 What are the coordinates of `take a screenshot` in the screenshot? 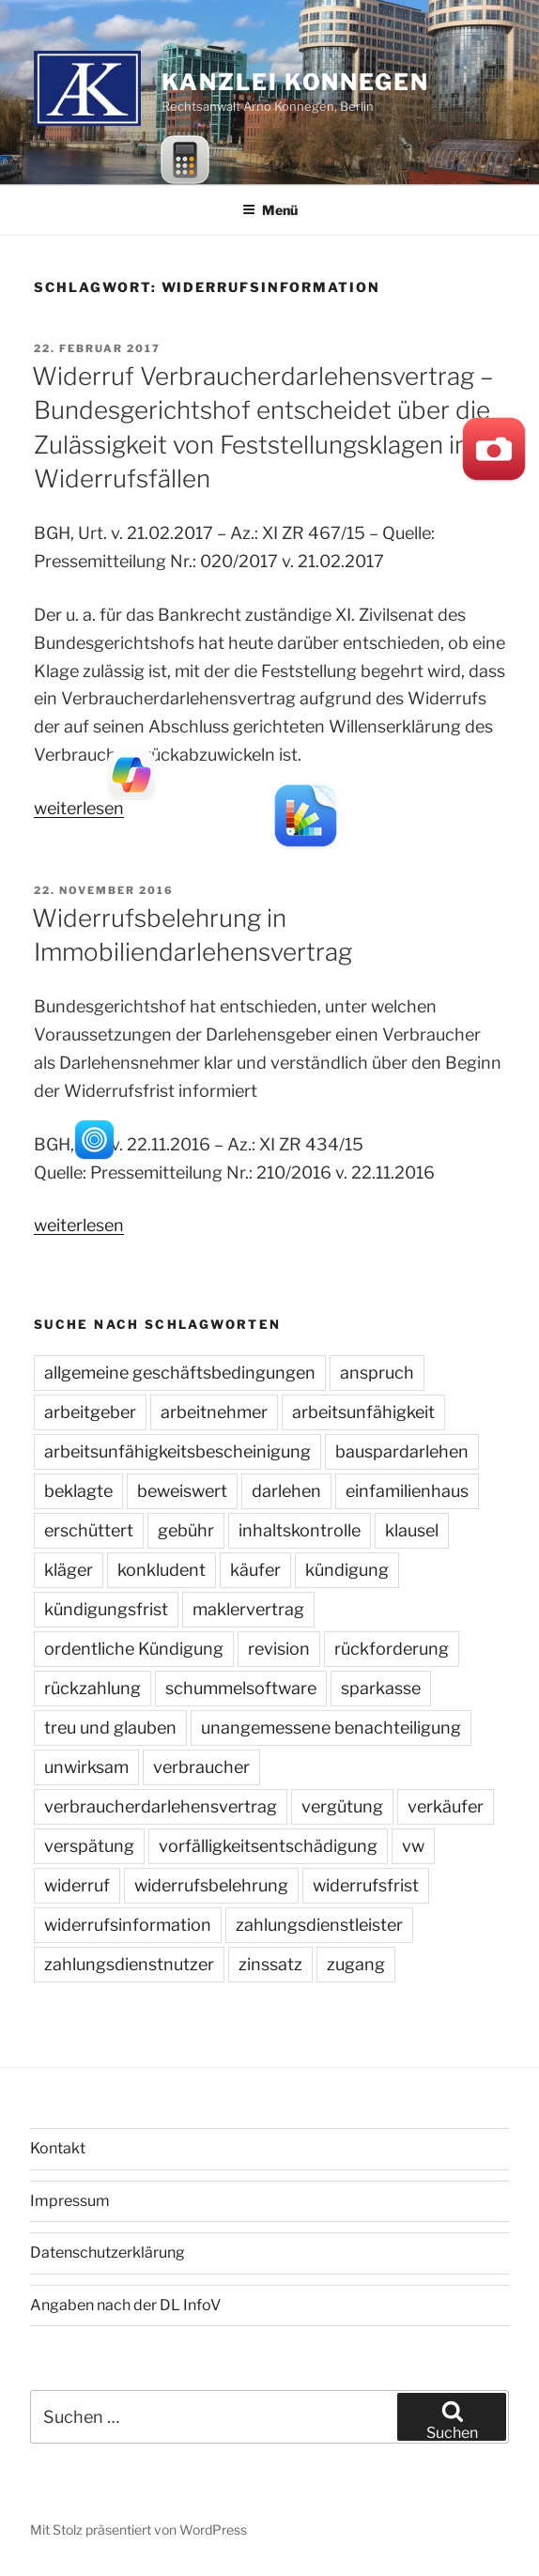 It's located at (494, 449).